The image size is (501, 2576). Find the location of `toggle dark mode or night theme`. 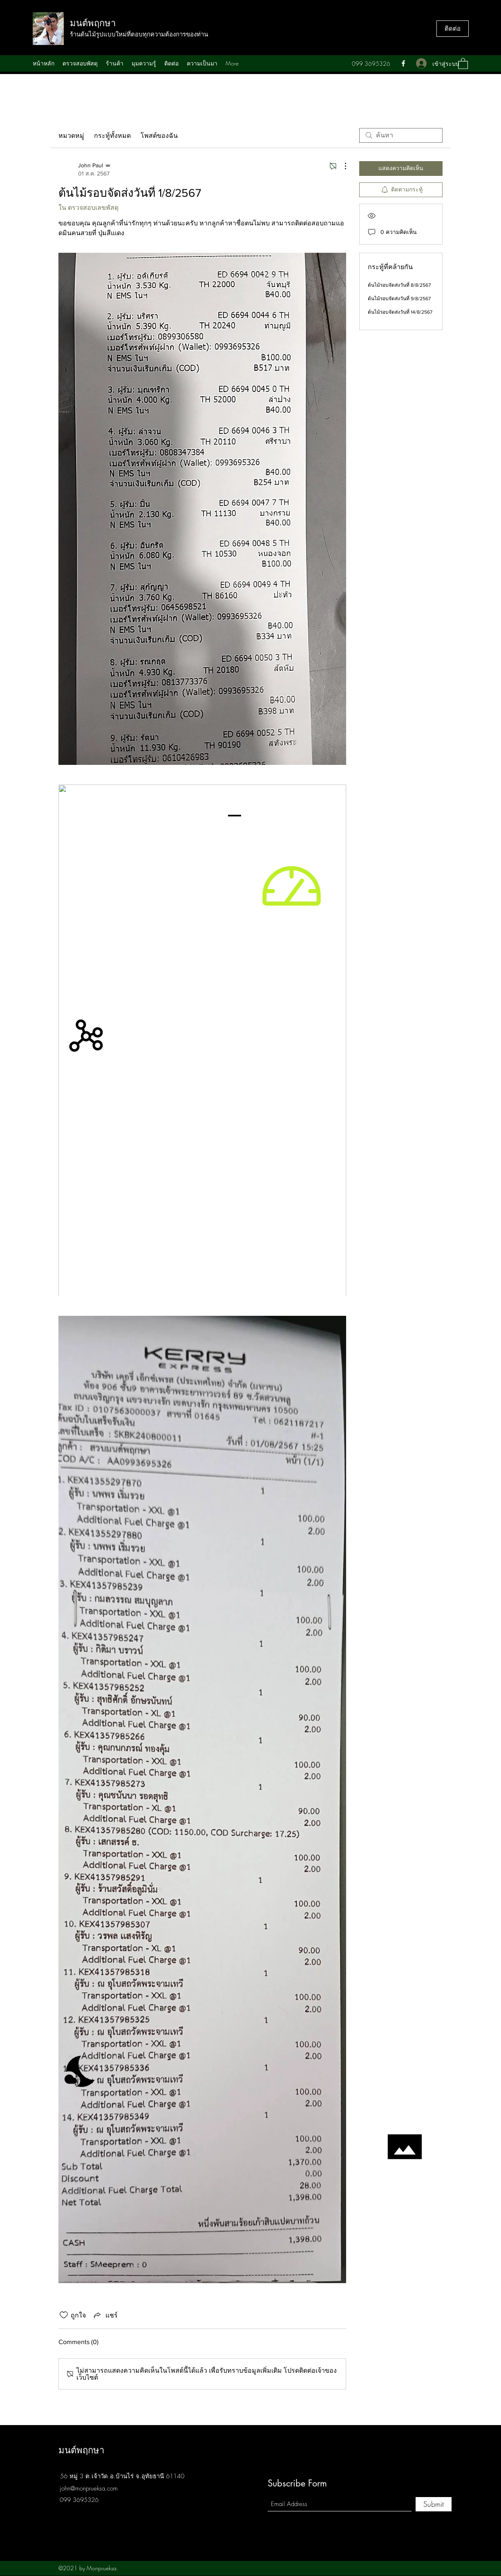

toggle dark mode or night theme is located at coordinates (82, 2071).